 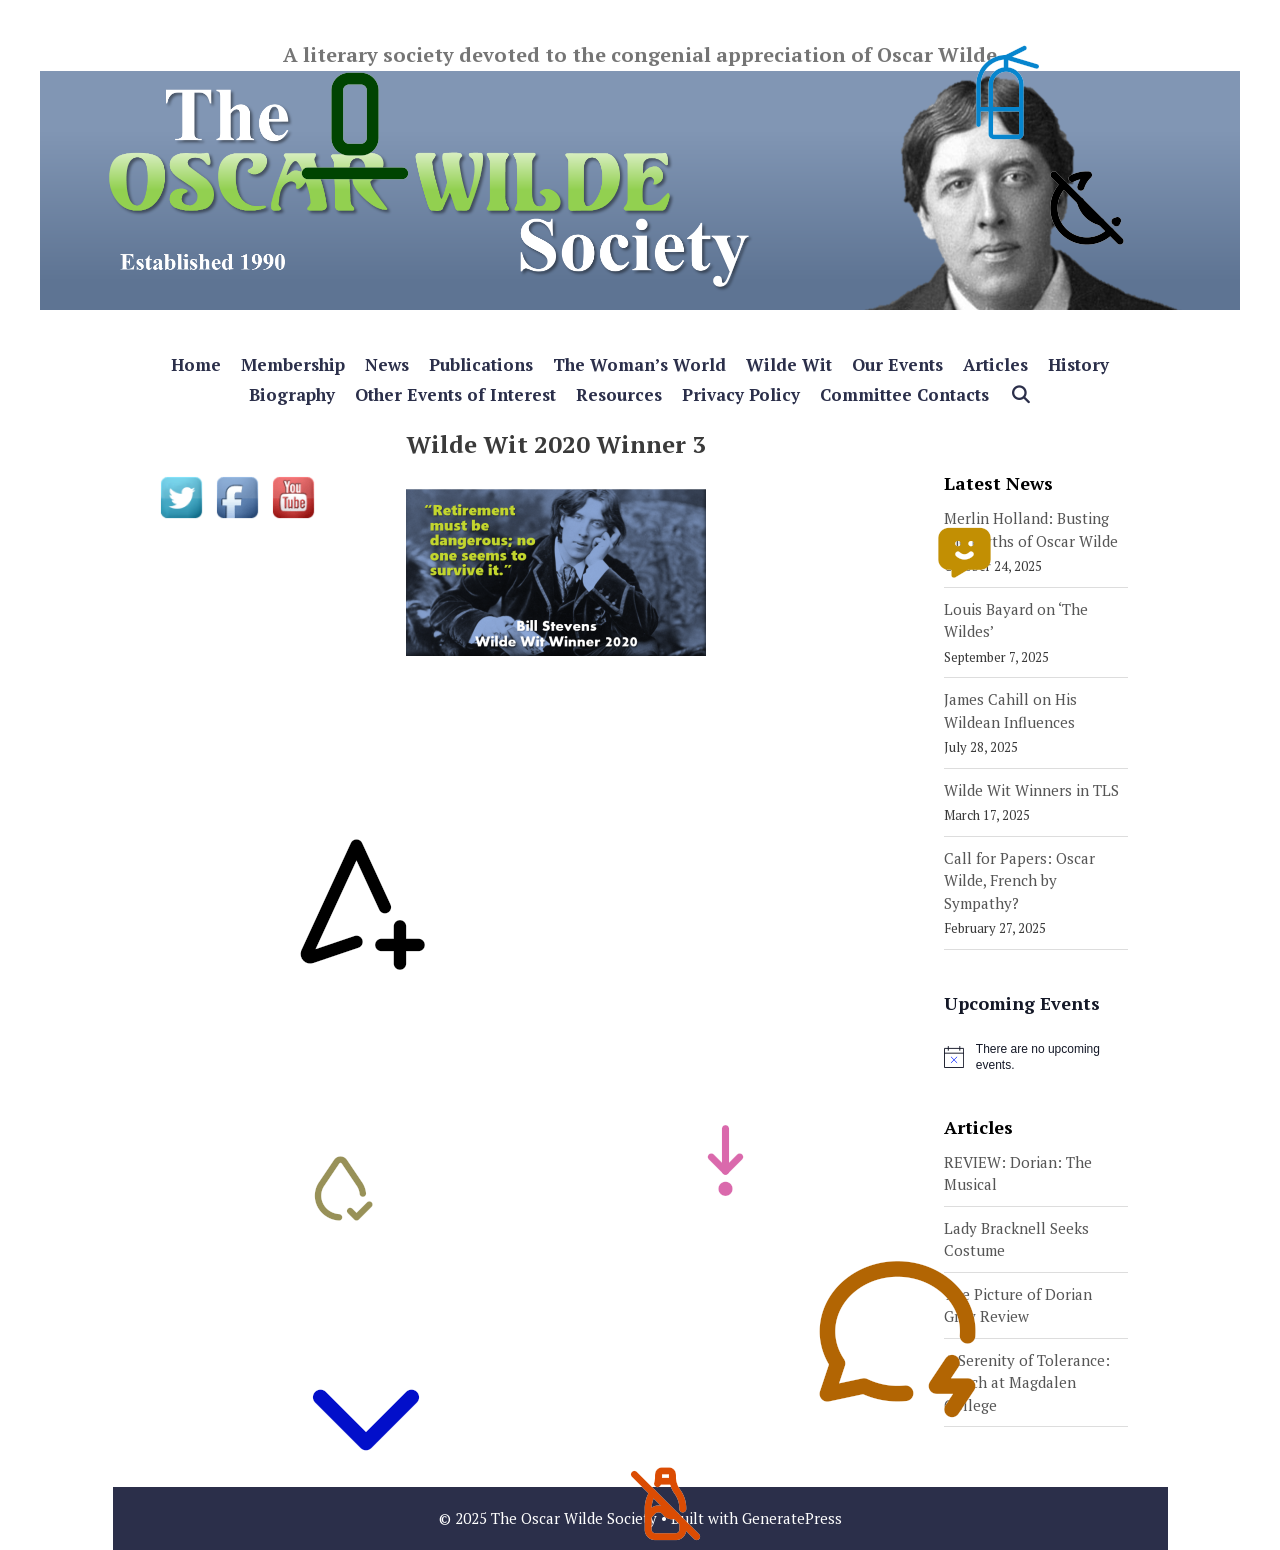 I want to click on access fire safety information, so click(x=1003, y=94).